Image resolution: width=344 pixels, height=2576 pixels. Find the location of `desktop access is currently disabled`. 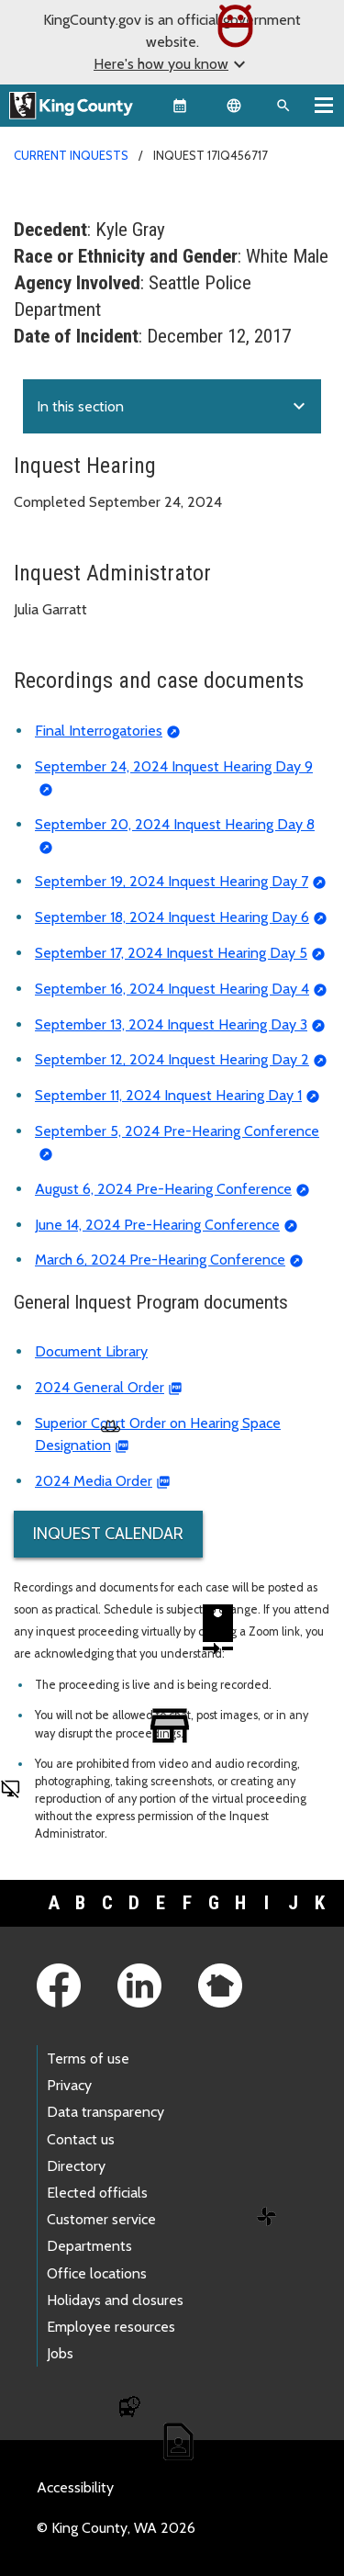

desktop access is currently disabled is located at coordinates (10, 1788).